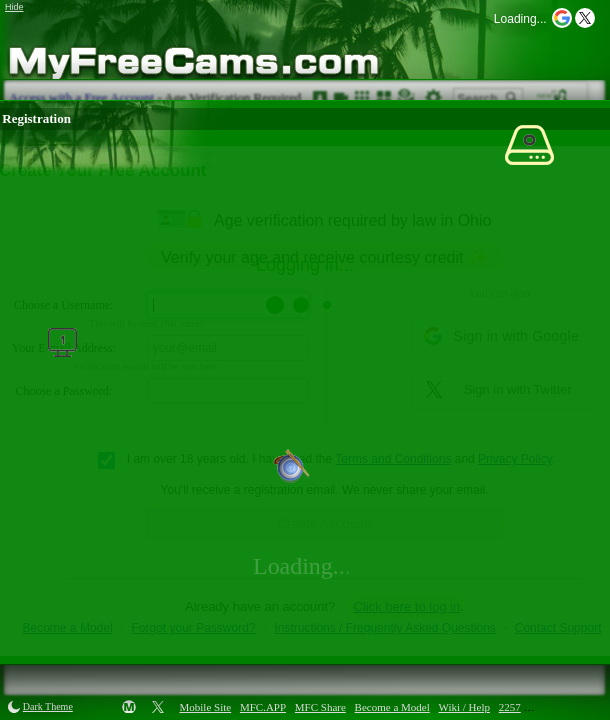 Image resolution: width=610 pixels, height=720 pixels. What do you see at coordinates (291, 465) in the screenshot?
I see `sync services application icon` at bounding box center [291, 465].